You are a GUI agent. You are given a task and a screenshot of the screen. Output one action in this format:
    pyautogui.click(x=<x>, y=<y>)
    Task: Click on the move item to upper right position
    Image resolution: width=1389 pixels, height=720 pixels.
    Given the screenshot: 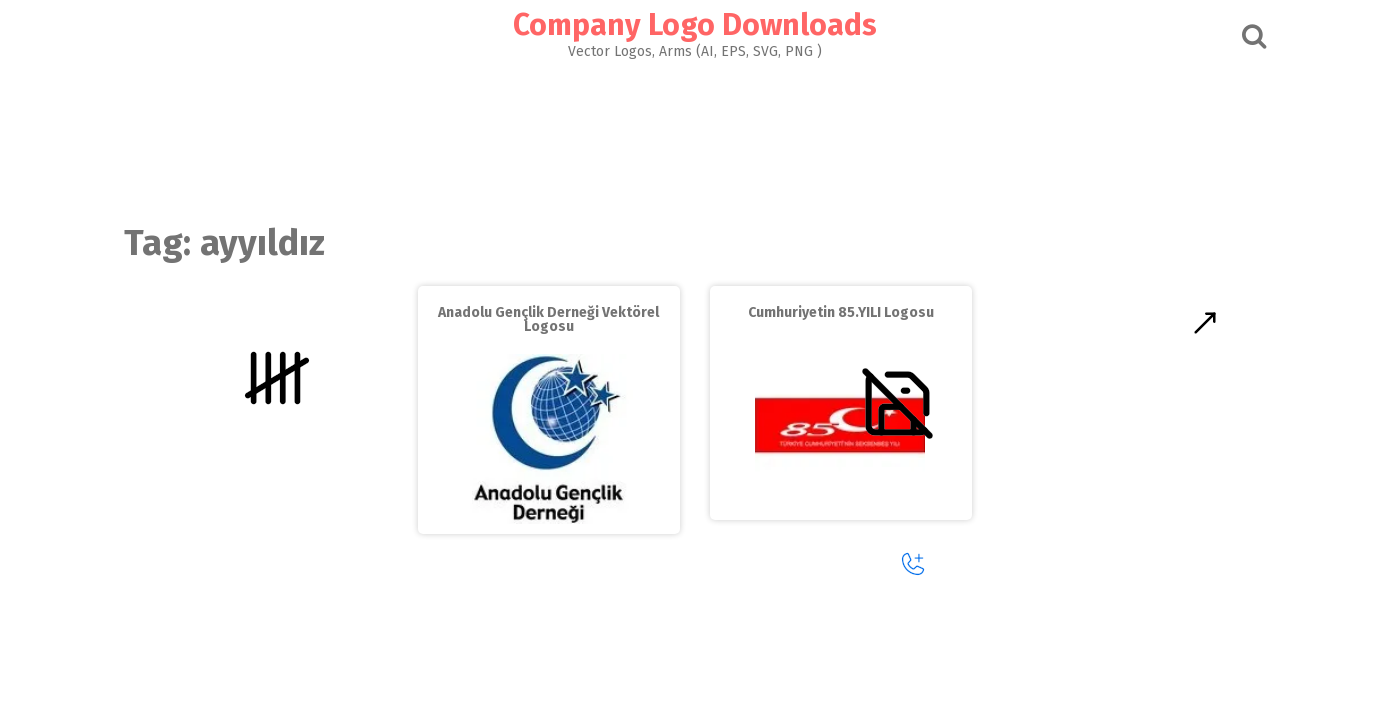 What is the action you would take?
    pyautogui.click(x=1205, y=323)
    